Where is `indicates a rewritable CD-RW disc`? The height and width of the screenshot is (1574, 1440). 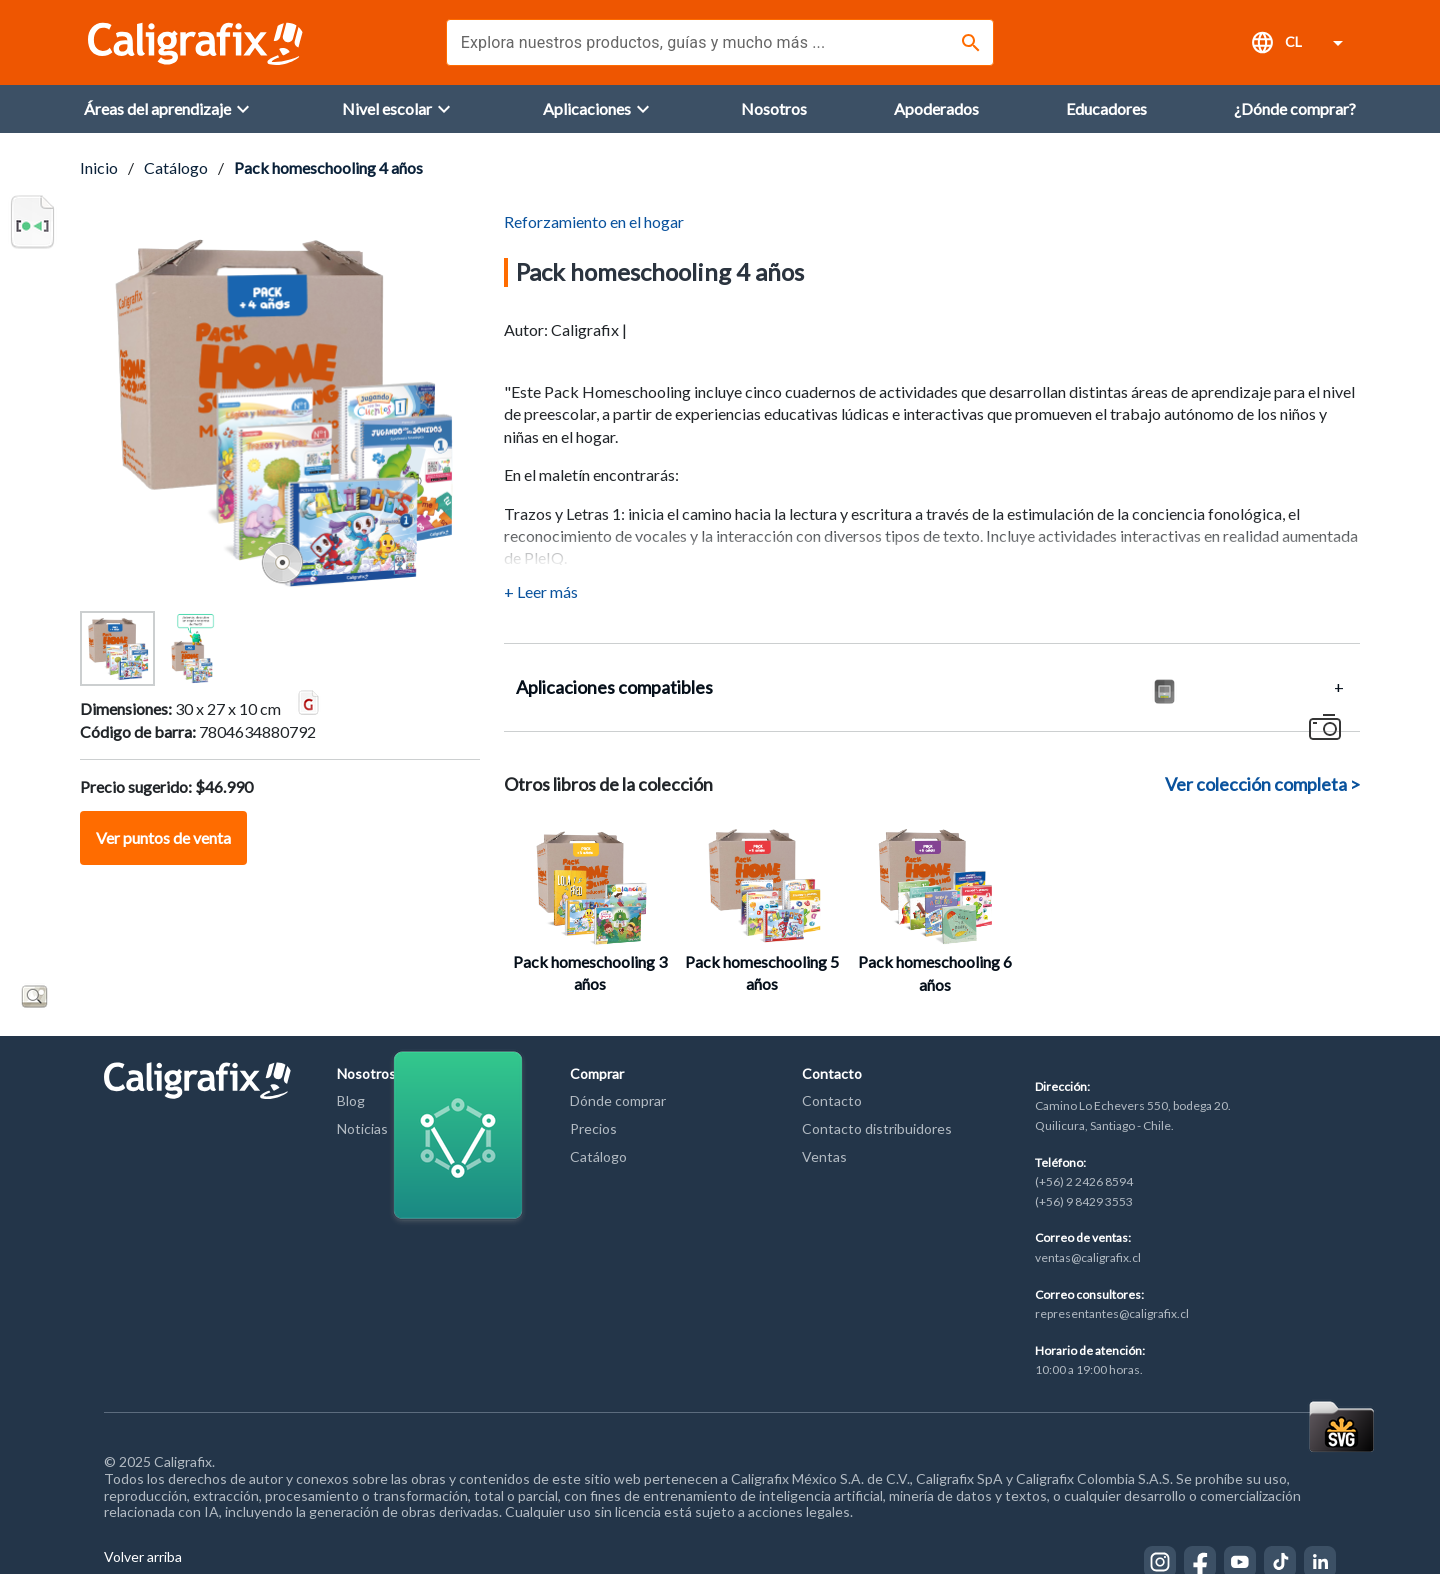 indicates a rewritable CD-RW disc is located at coordinates (282, 562).